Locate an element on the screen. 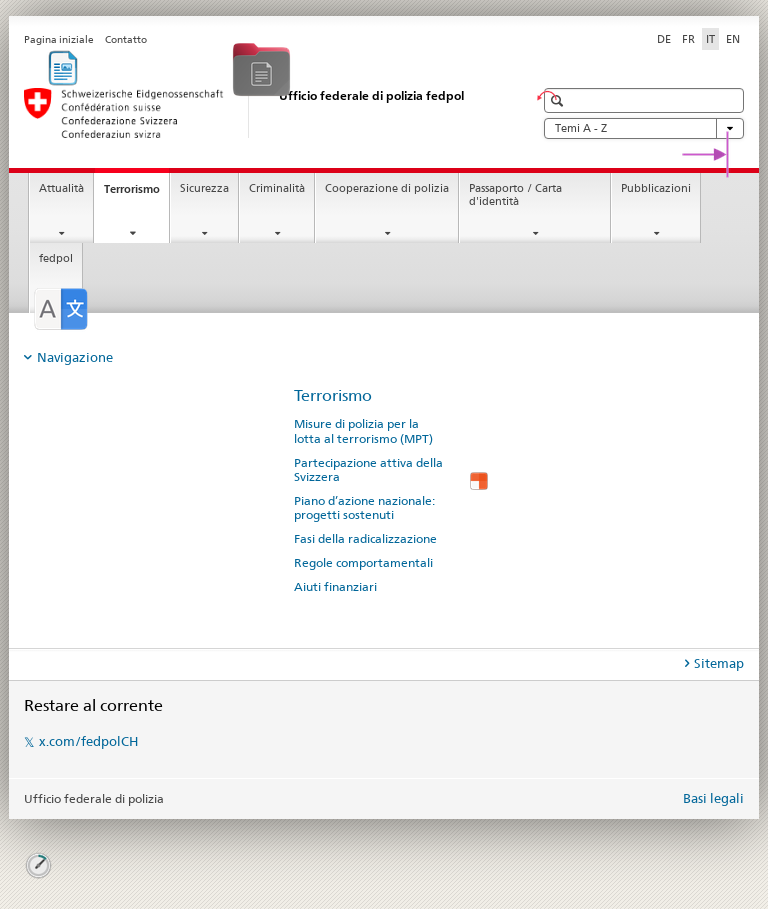  access language and region settings is located at coordinates (61, 309).